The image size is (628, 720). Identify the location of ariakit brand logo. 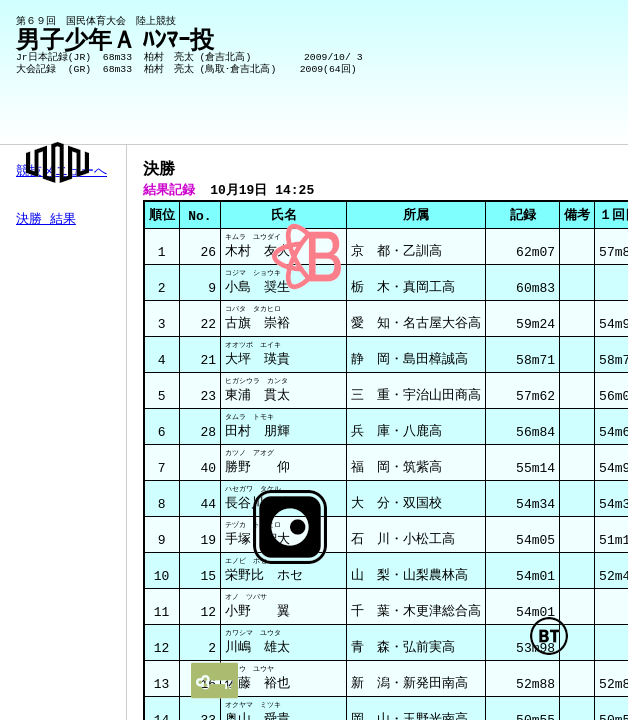
(290, 527).